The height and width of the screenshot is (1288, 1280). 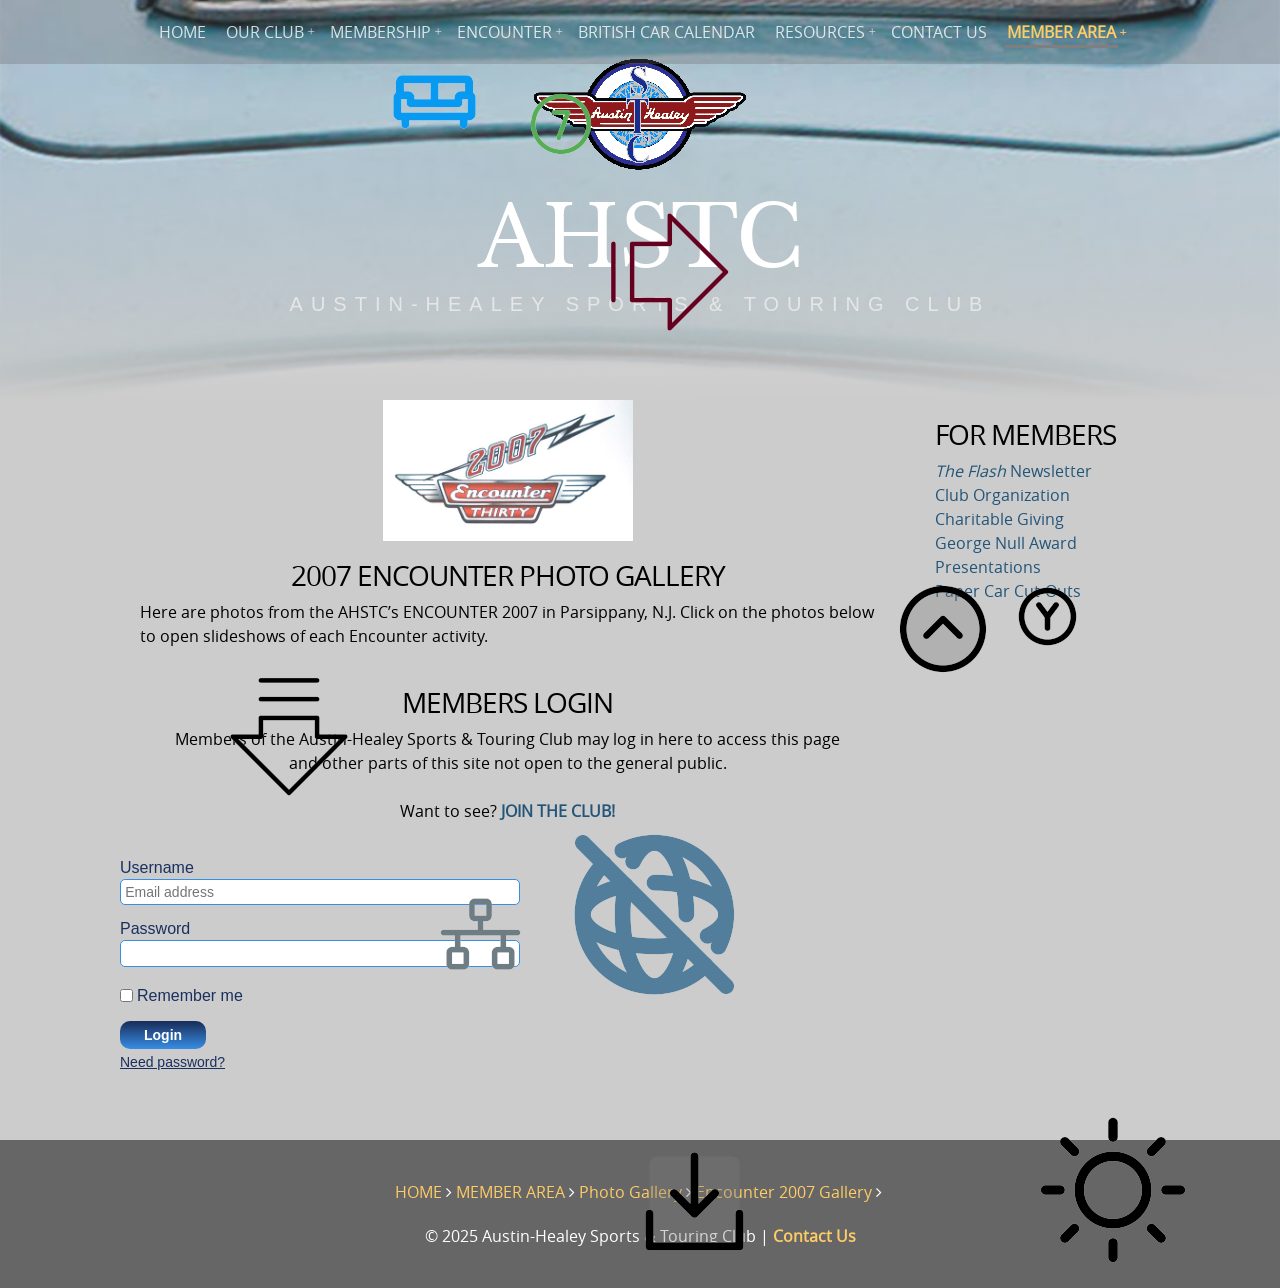 I want to click on indicates step 7 in a numbered sequence, so click(x=561, y=124).